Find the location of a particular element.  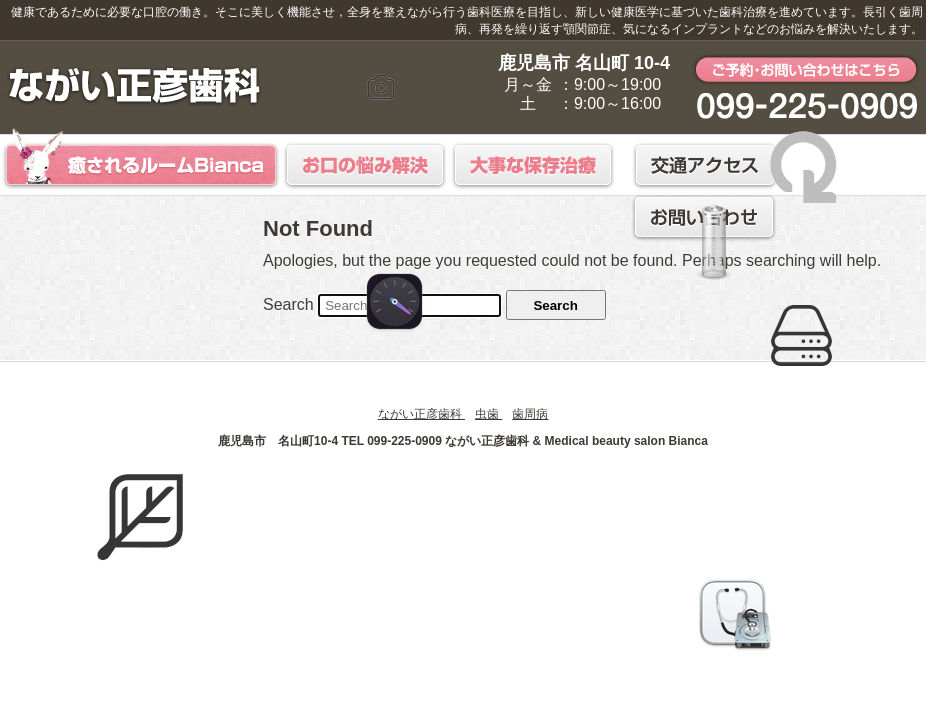

screen rotation is enabled is located at coordinates (803, 170).